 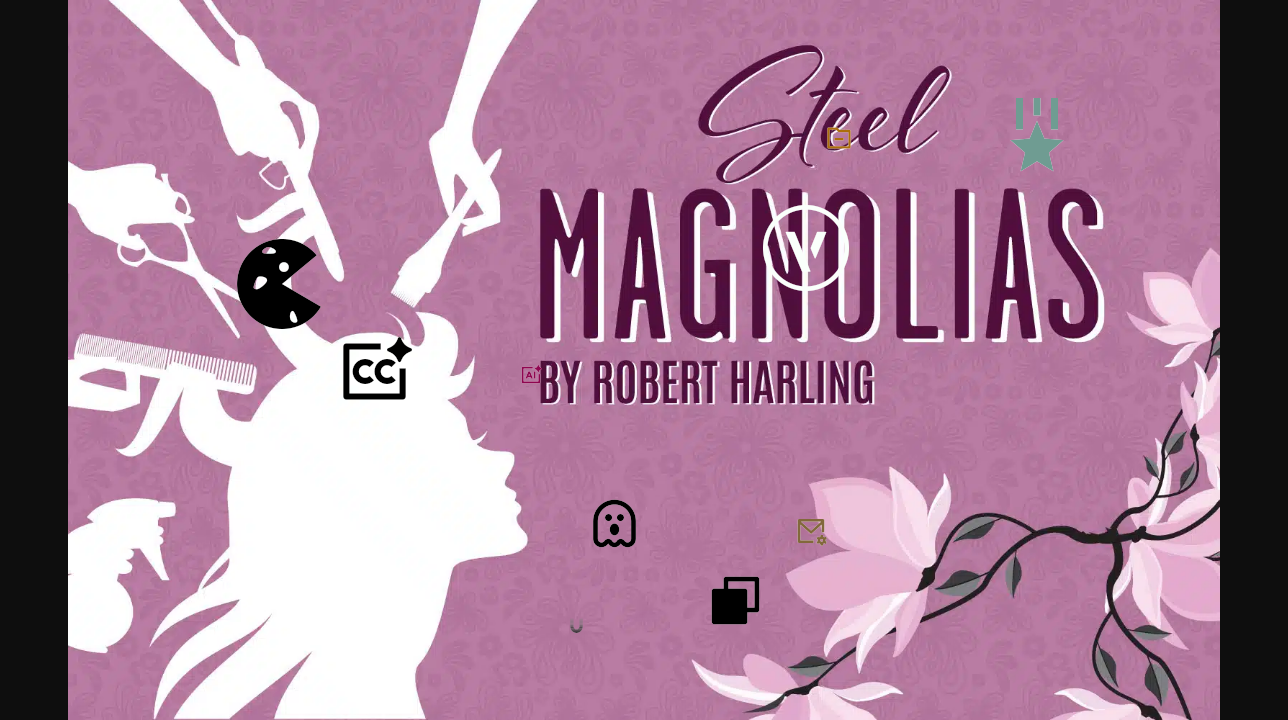 What do you see at coordinates (1037, 133) in the screenshot?
I see `indicates an achievement or award earned` at bounding box center [1037, 133].